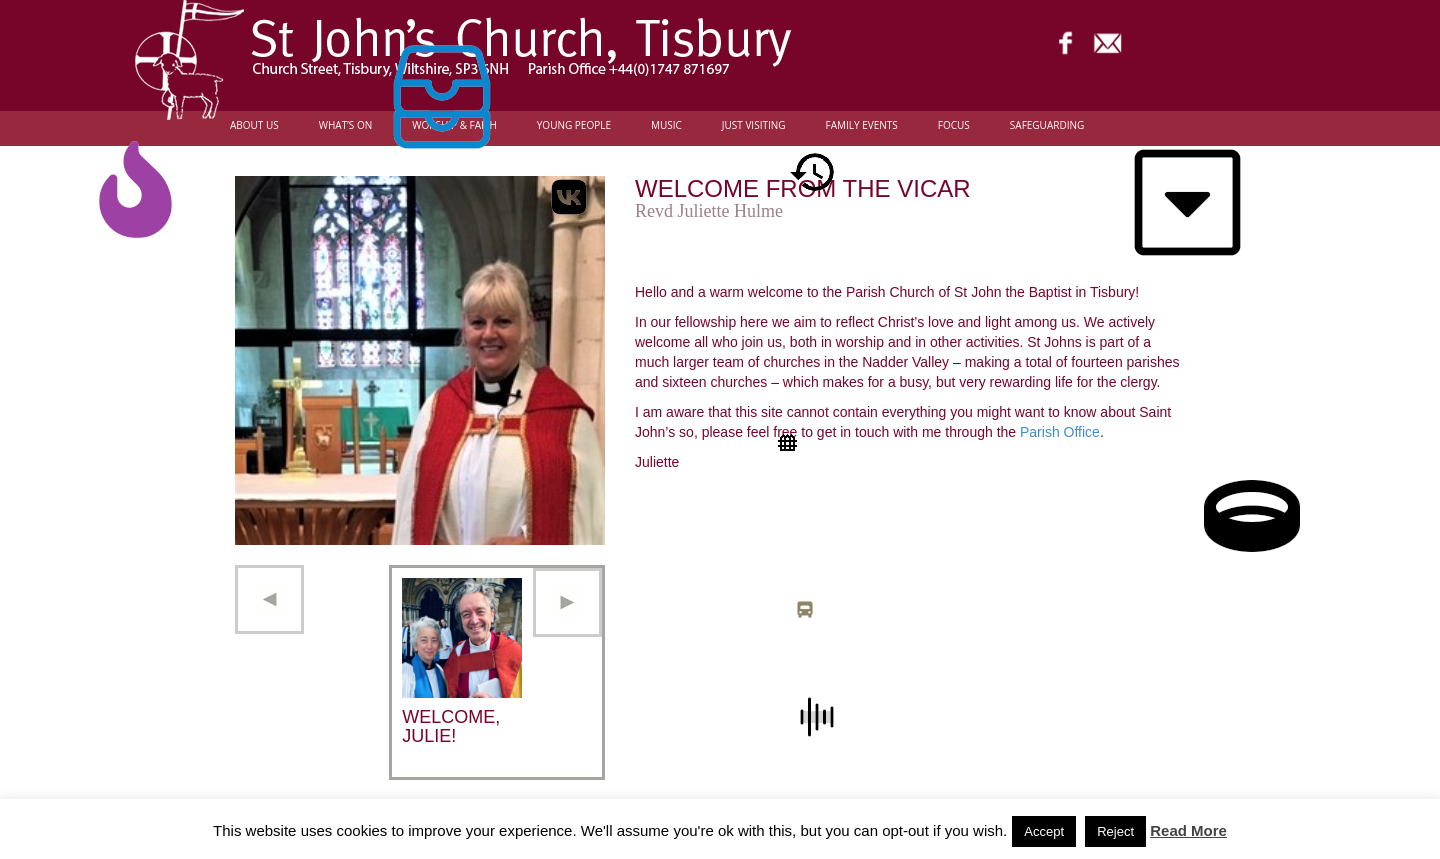 This screenshot has width=1440, height=859. I want to click on view delivery or shipping status, so click(805, 609).